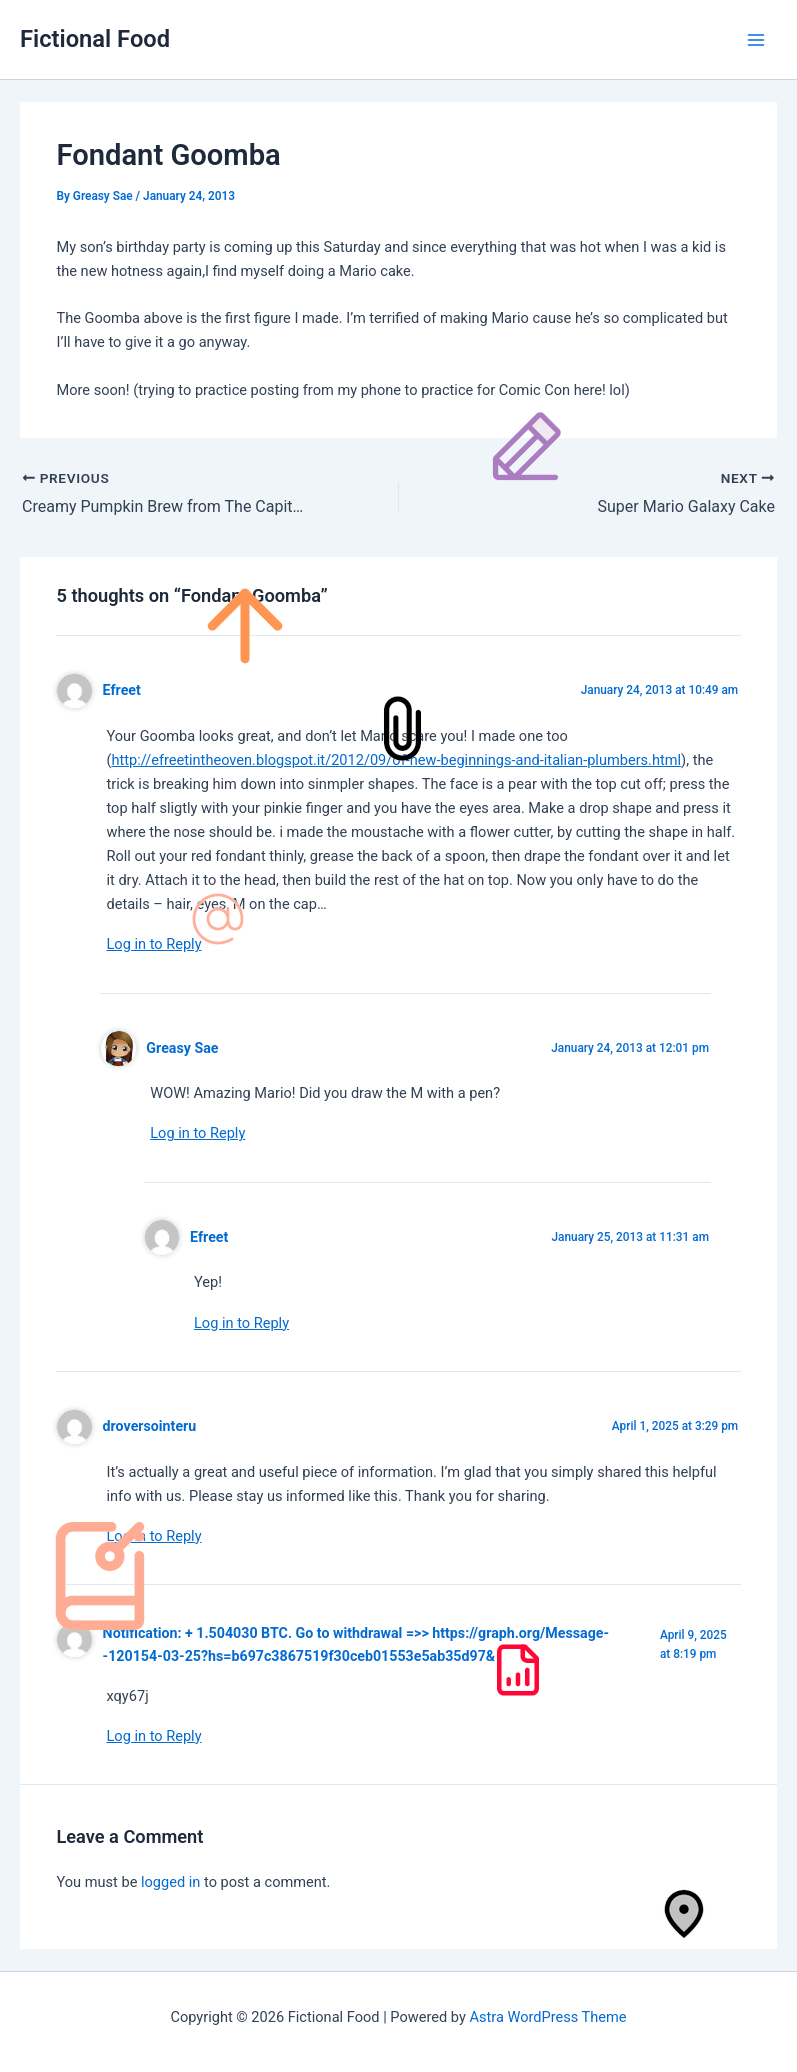  What do you see at coordinates (525, 447) in the screenshot?
I see `edit text or content` at bounding box center [525, 447].